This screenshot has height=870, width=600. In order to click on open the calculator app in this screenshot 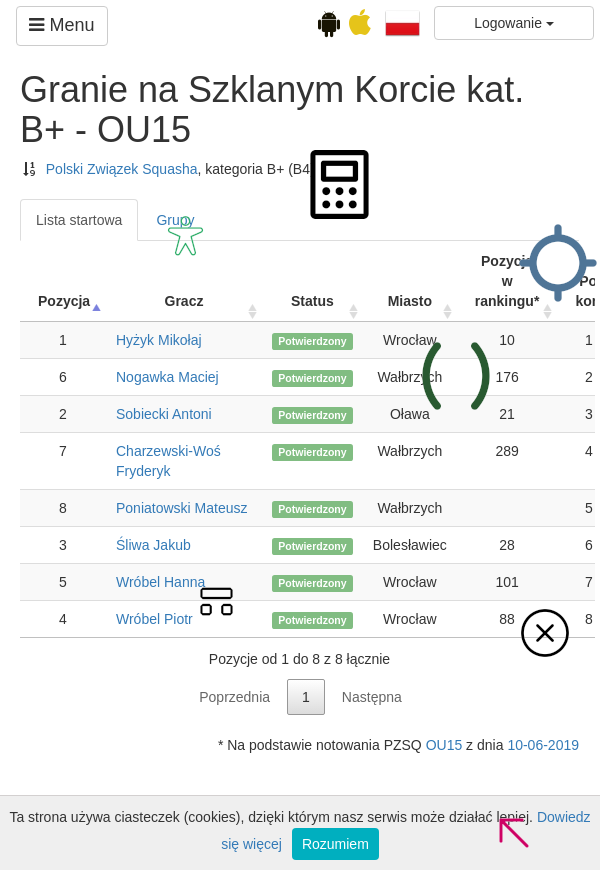, I will do `click(339, 184)`.